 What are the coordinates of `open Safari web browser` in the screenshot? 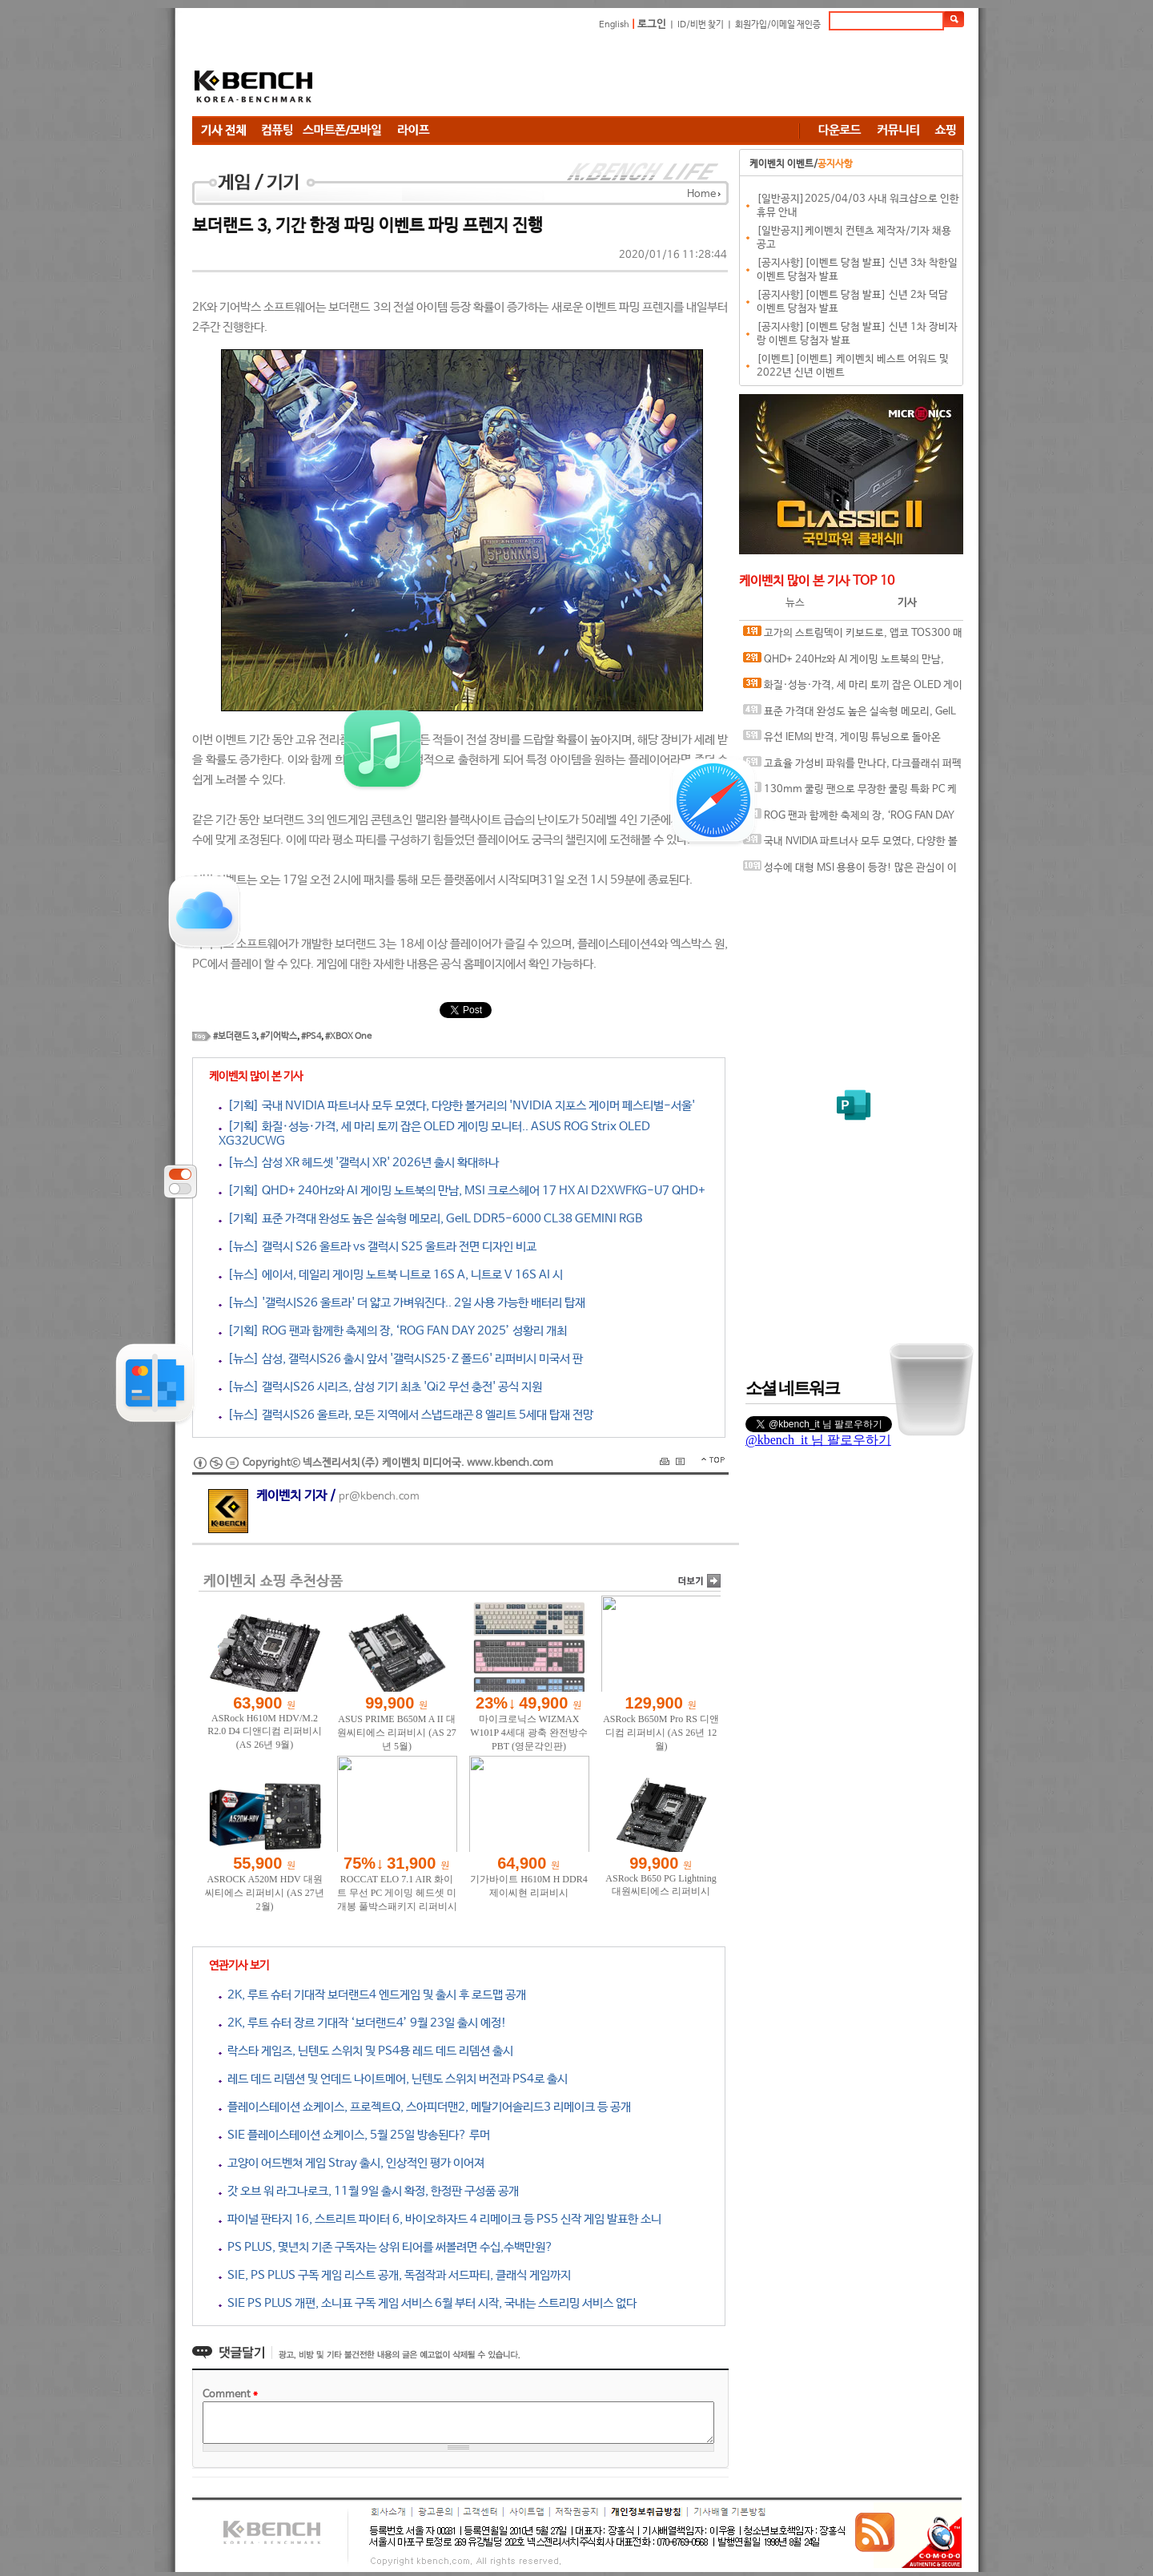 It's located at (713, 800).